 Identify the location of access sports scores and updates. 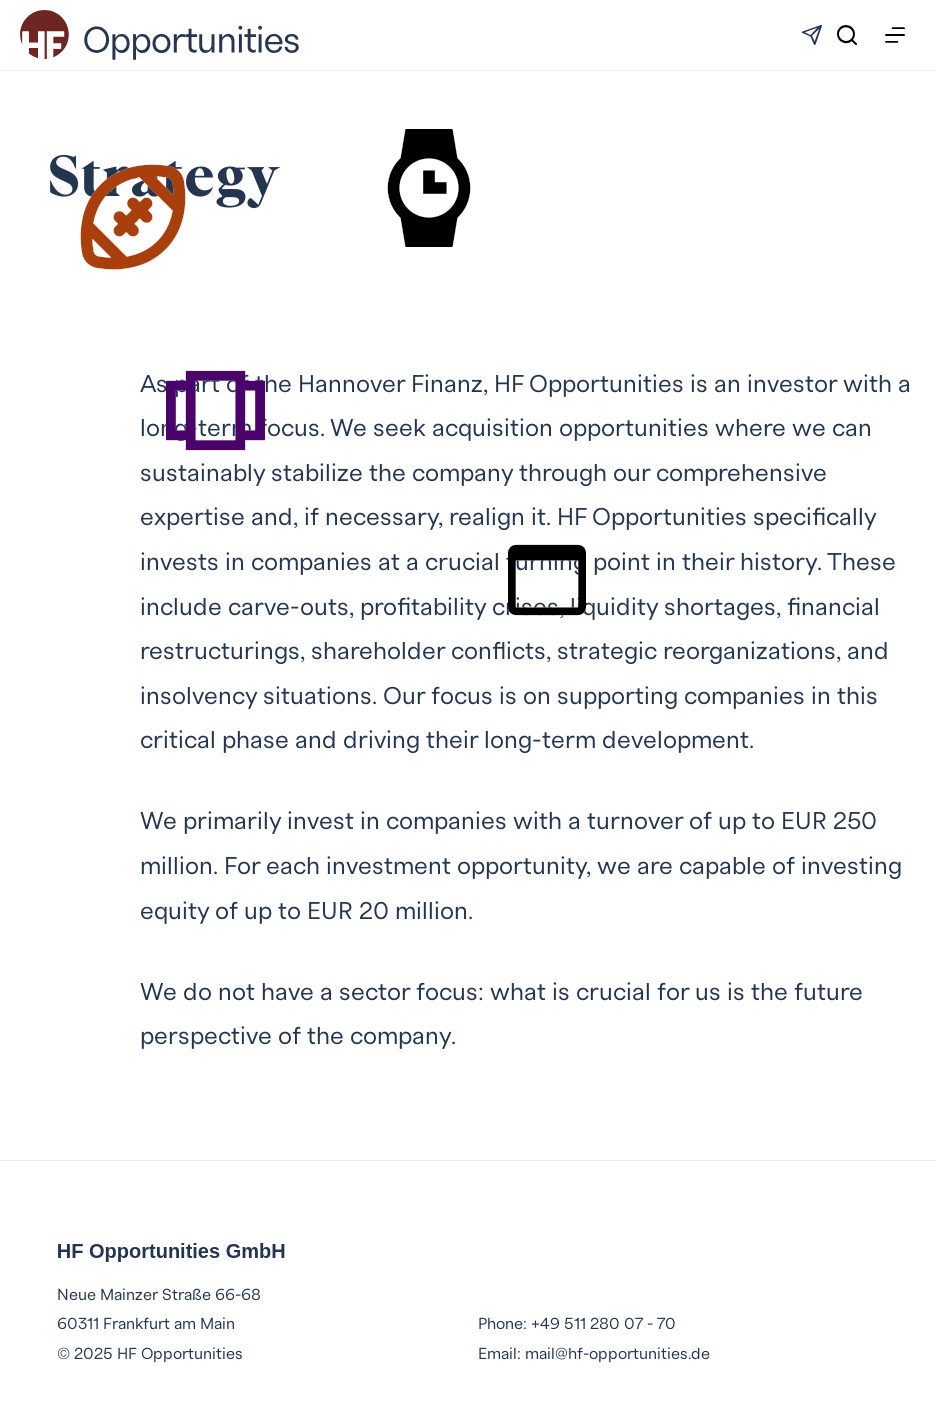
(133, 217).